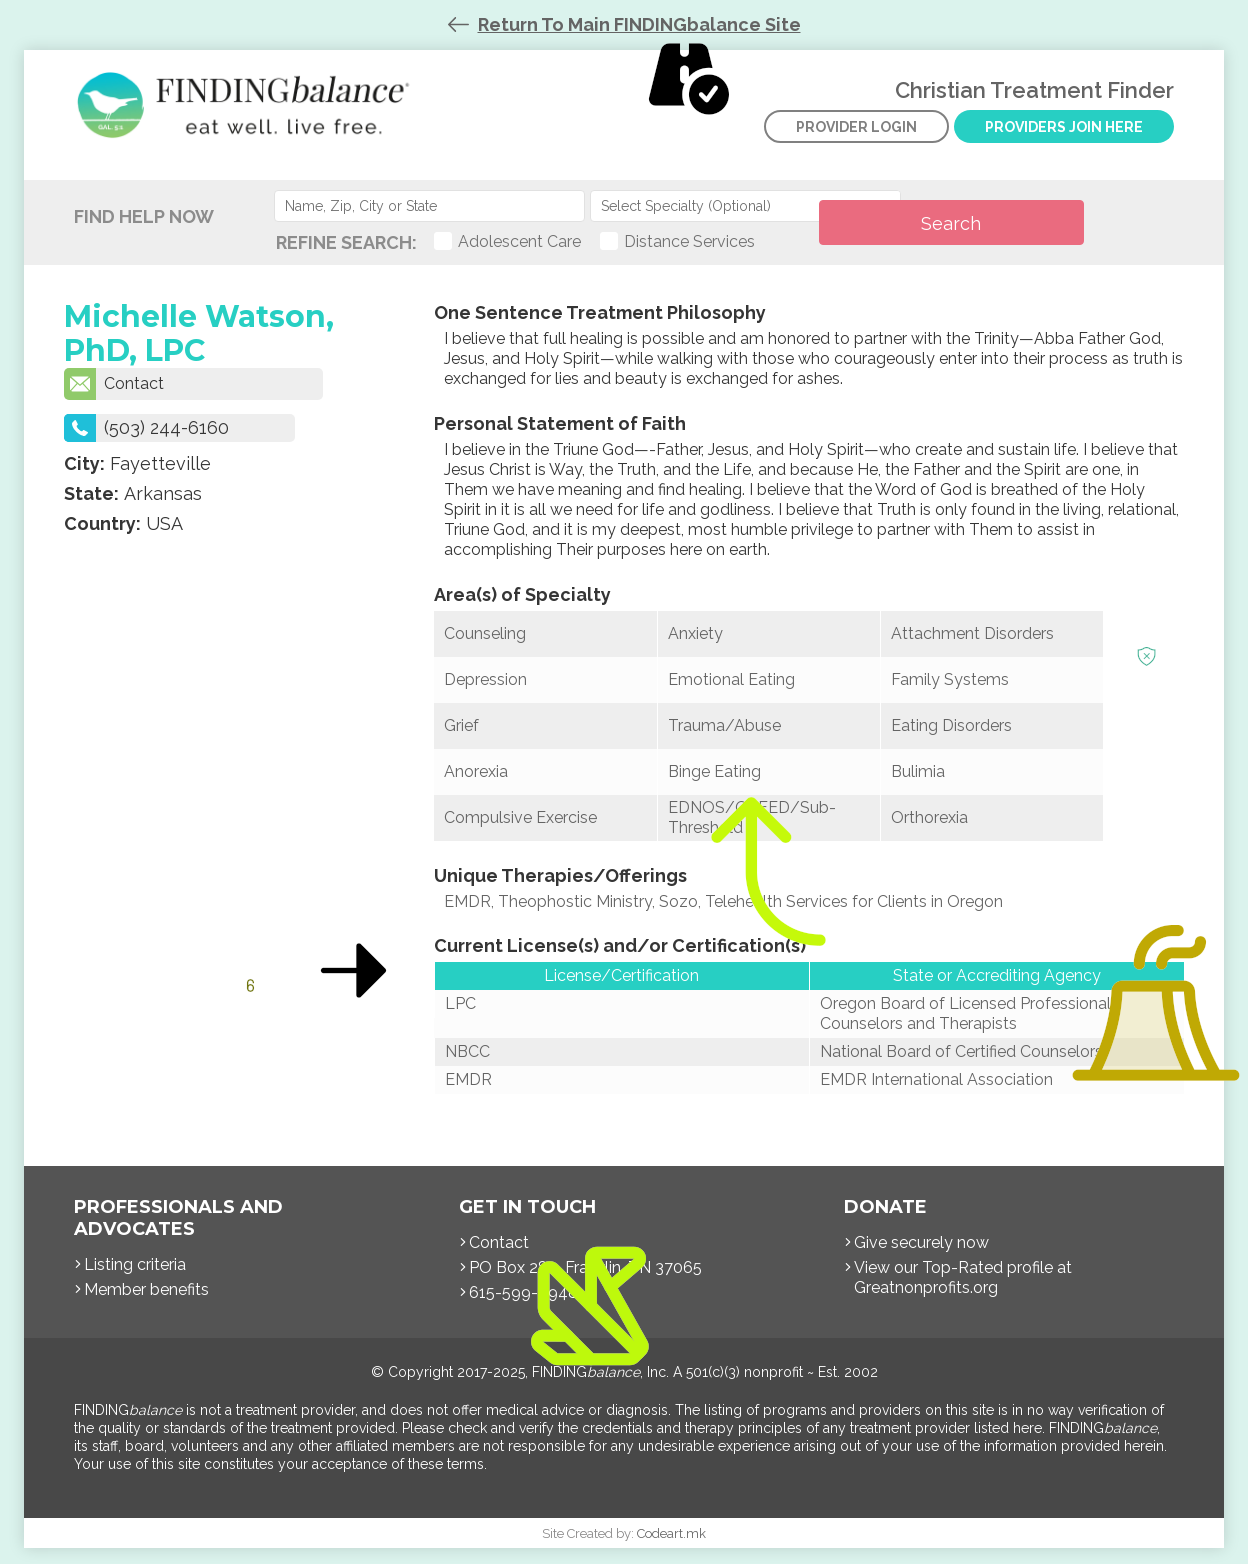 This screenshot has width=1248, height=1564. What do you see at coordinates (1146, 656) in the screenshot?
I see `indicates an untrusted workspace or security warning` at bounding box center [1146, 656].